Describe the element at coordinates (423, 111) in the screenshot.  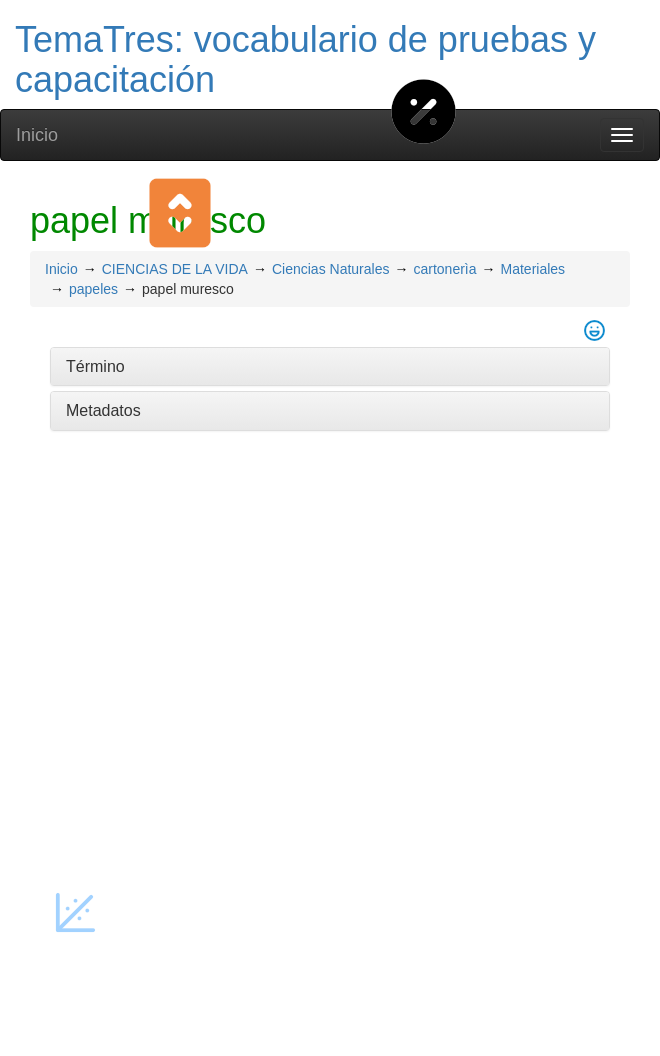
I see `view discount or percentage-based promotion` at that location.